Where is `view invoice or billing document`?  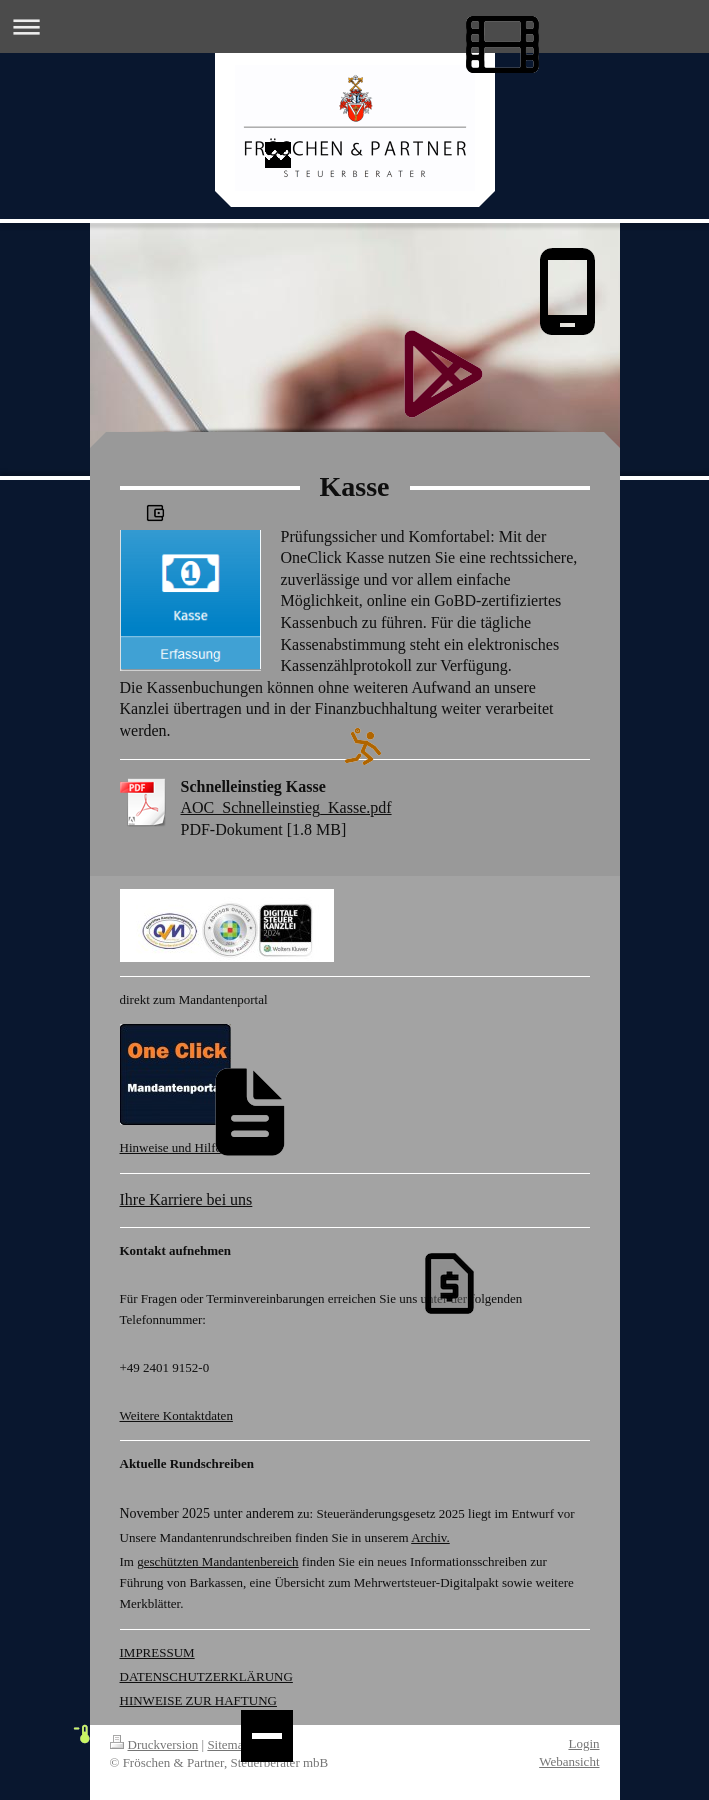 view invoice or billing document is located at coordinates (449, 1283).